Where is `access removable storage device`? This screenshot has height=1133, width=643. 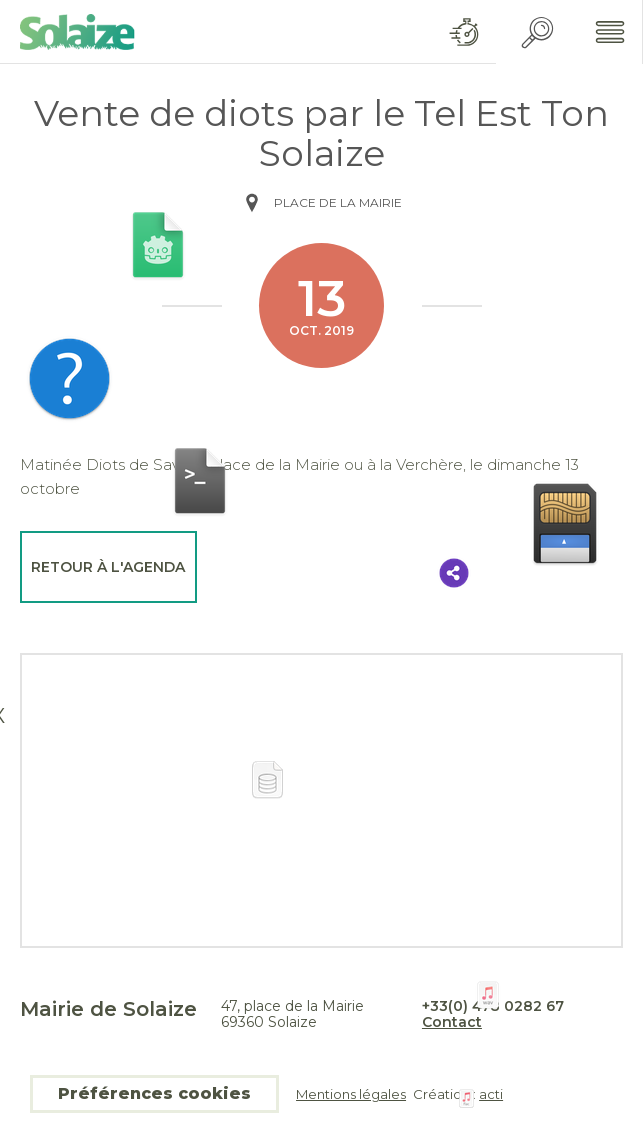 access removable storage device is located at coordinates (565, 524).